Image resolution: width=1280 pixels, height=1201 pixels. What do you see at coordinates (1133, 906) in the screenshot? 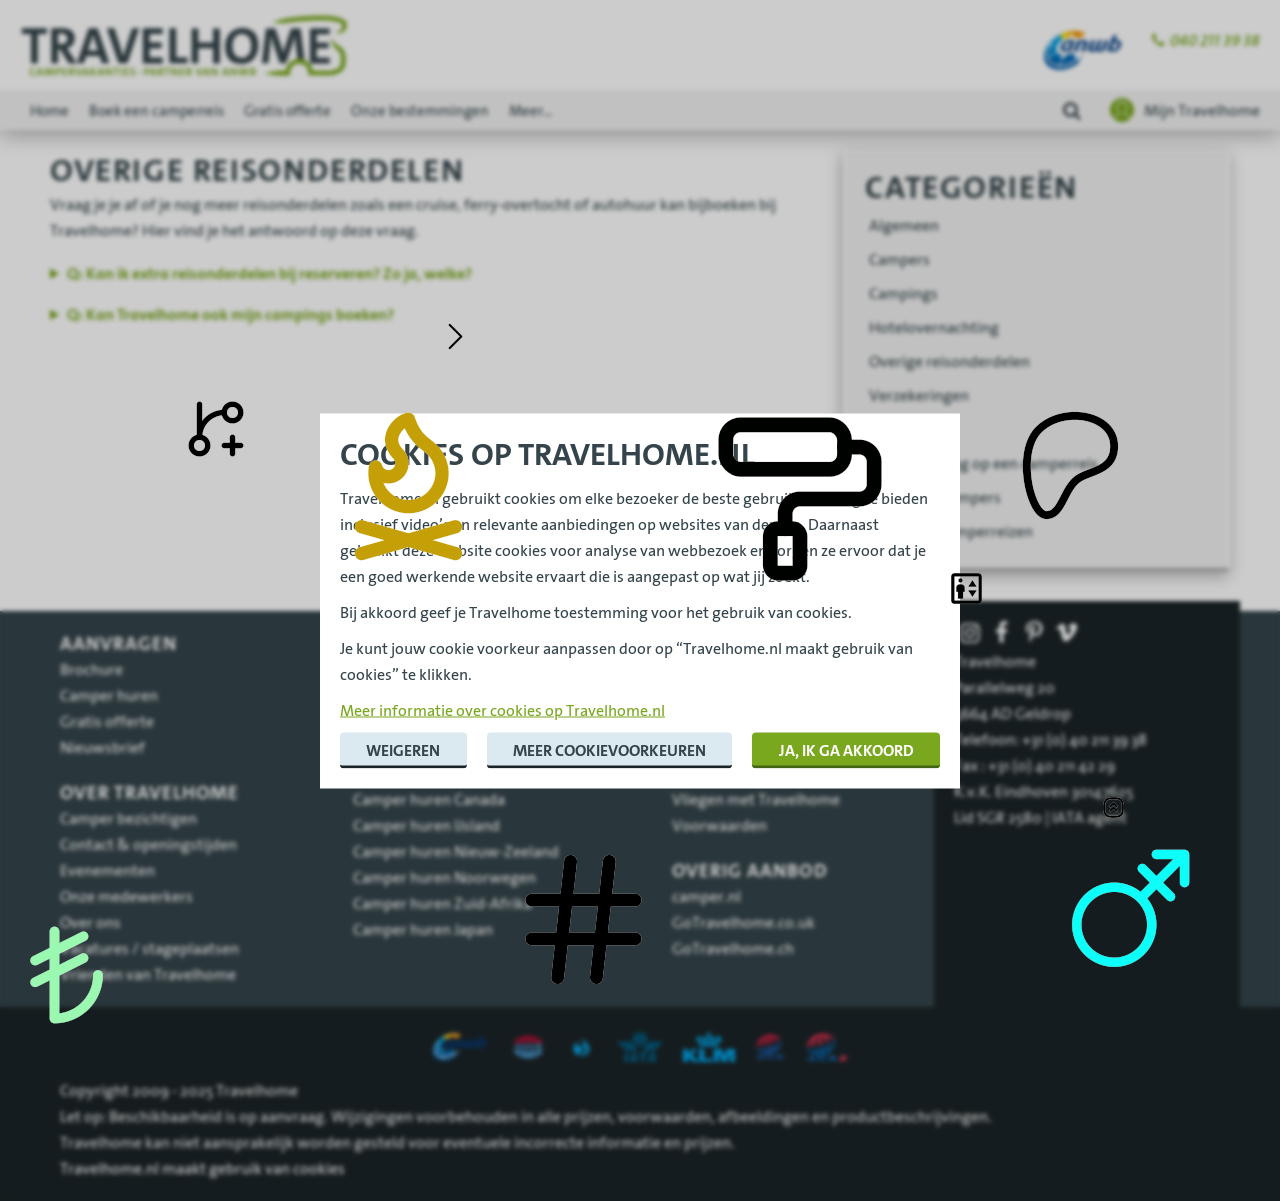
I see `indicates transgender identity option` at bounding box center [1133, 906].